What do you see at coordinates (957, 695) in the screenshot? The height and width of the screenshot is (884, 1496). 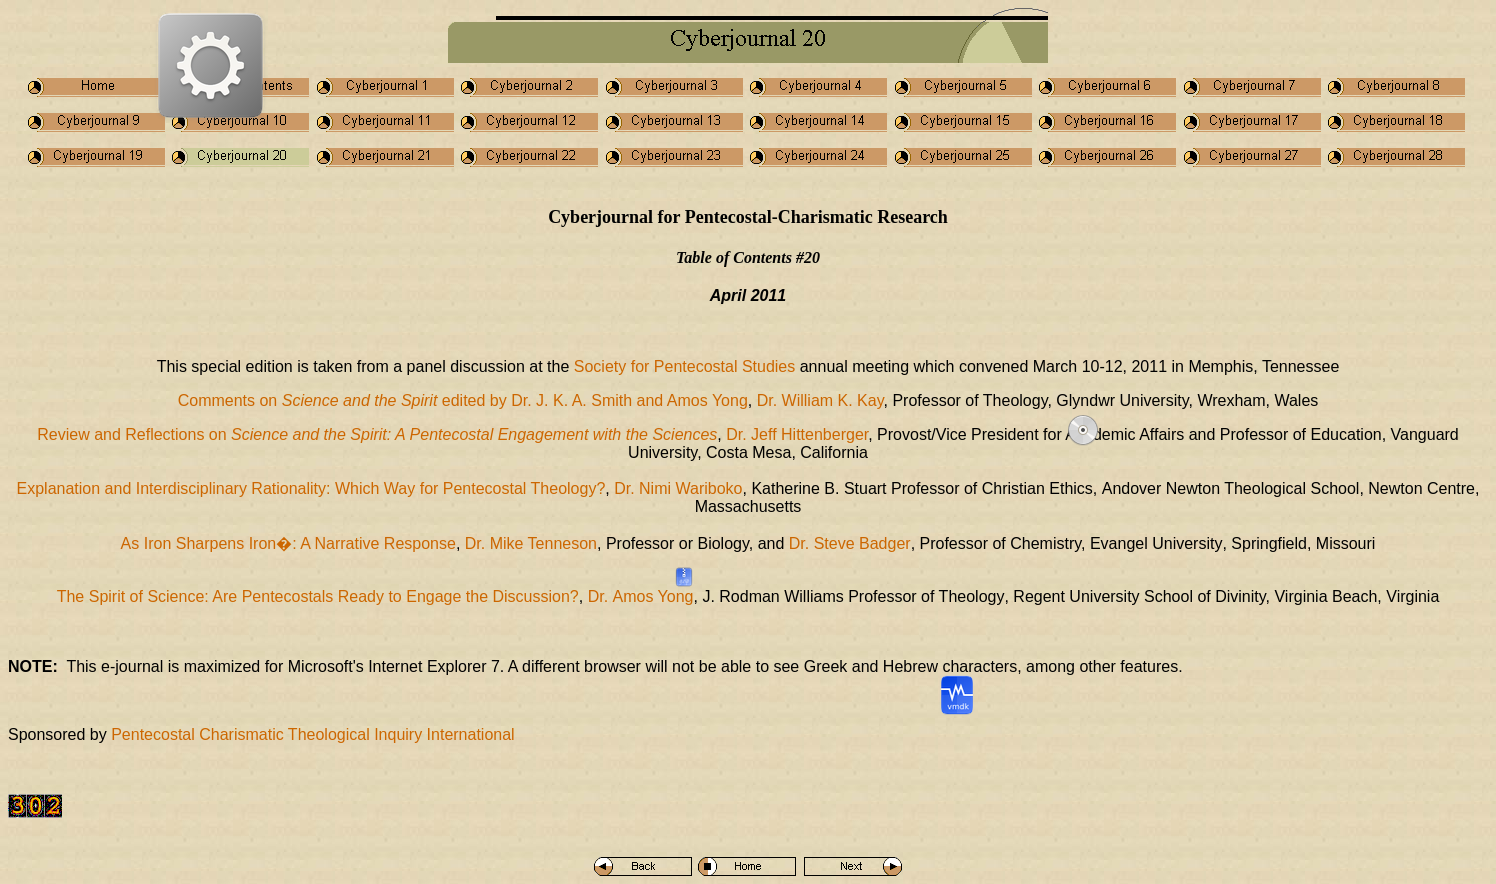 I see `a VirtualBox virtual machine disk file` at bounding box center [957, 695].